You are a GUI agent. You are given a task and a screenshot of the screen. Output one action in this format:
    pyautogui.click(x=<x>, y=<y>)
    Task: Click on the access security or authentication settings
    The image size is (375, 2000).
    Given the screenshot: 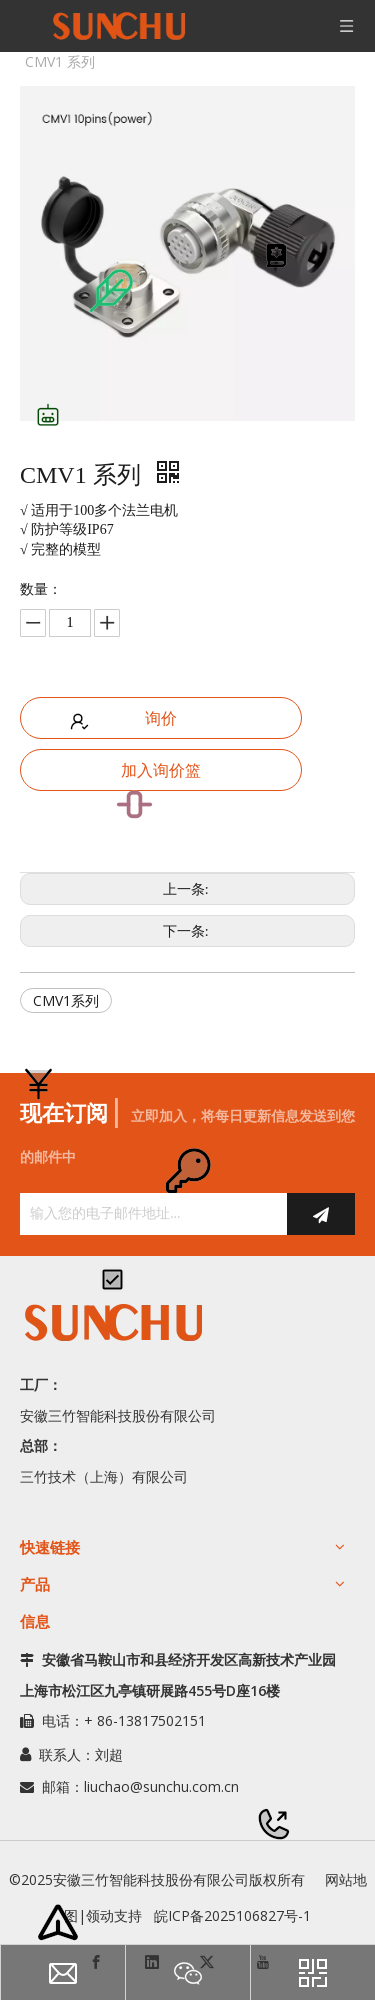 What is the action you would take?
    pyautogui.click(x=187, y=1171)
    